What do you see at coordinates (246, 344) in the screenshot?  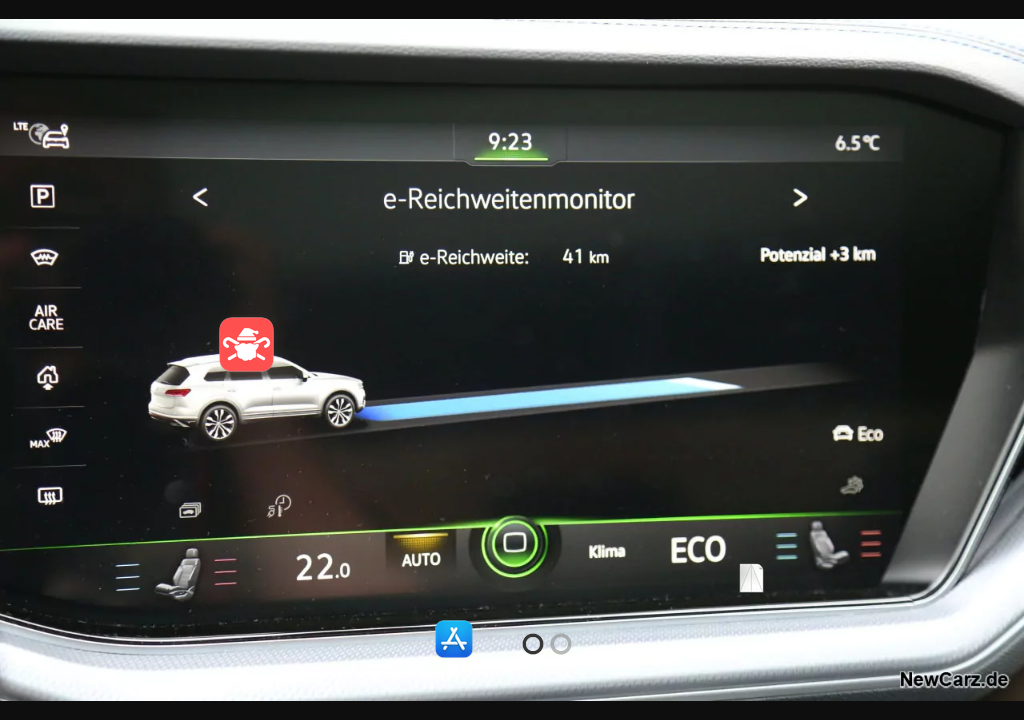 I see `open Santa security application` at bounding box center [246, 344].